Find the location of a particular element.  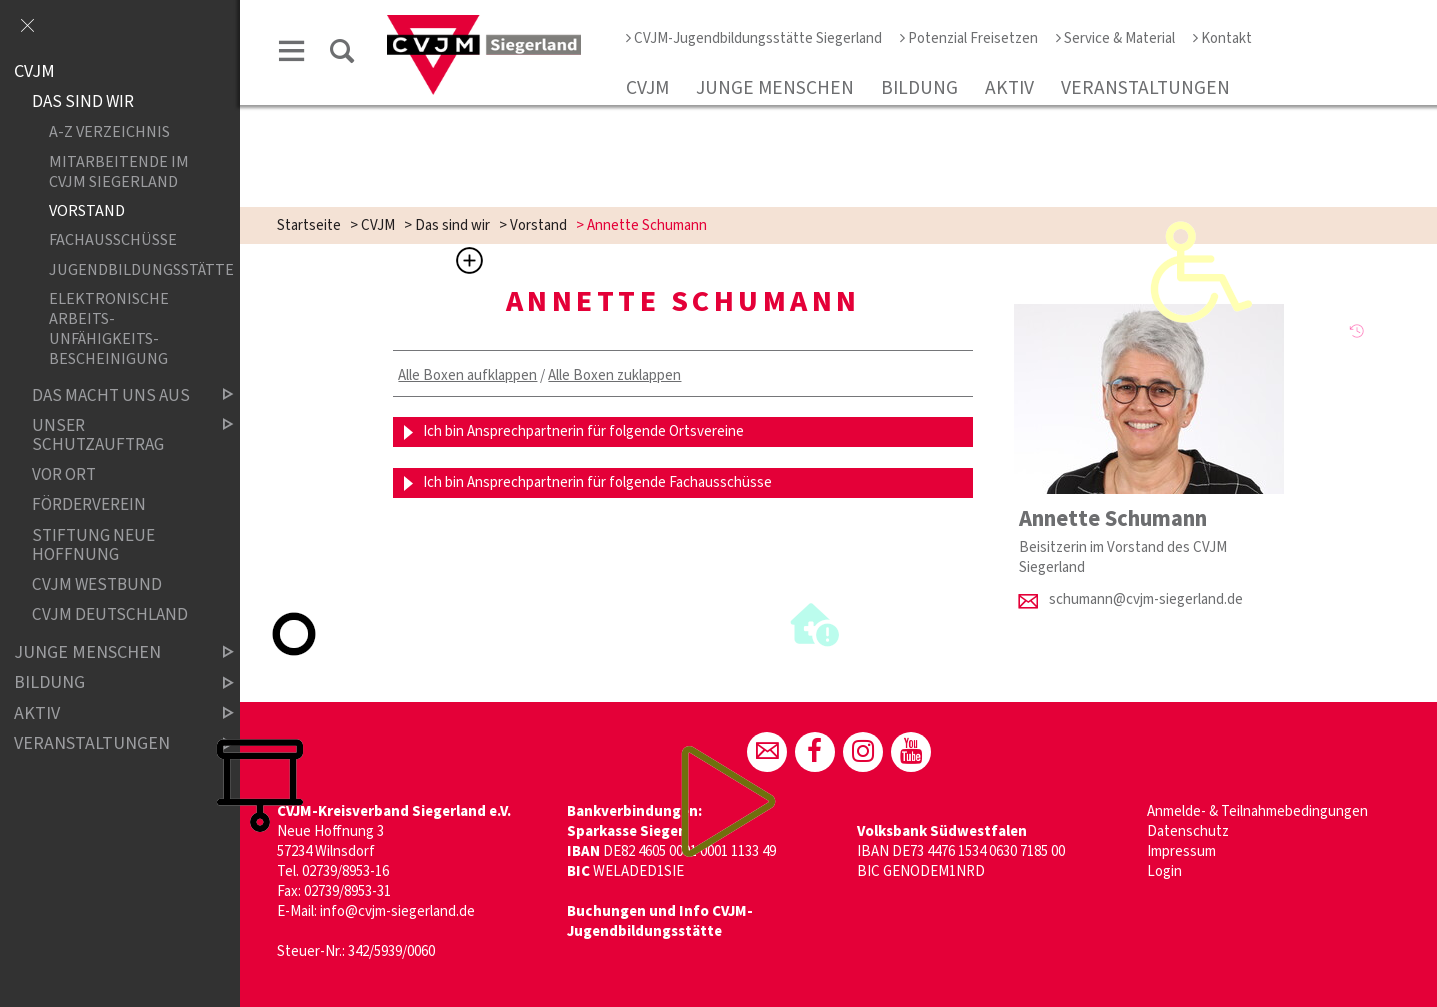

indicates an unselected or empty state in a radio button is located at coordinates (294, 634).